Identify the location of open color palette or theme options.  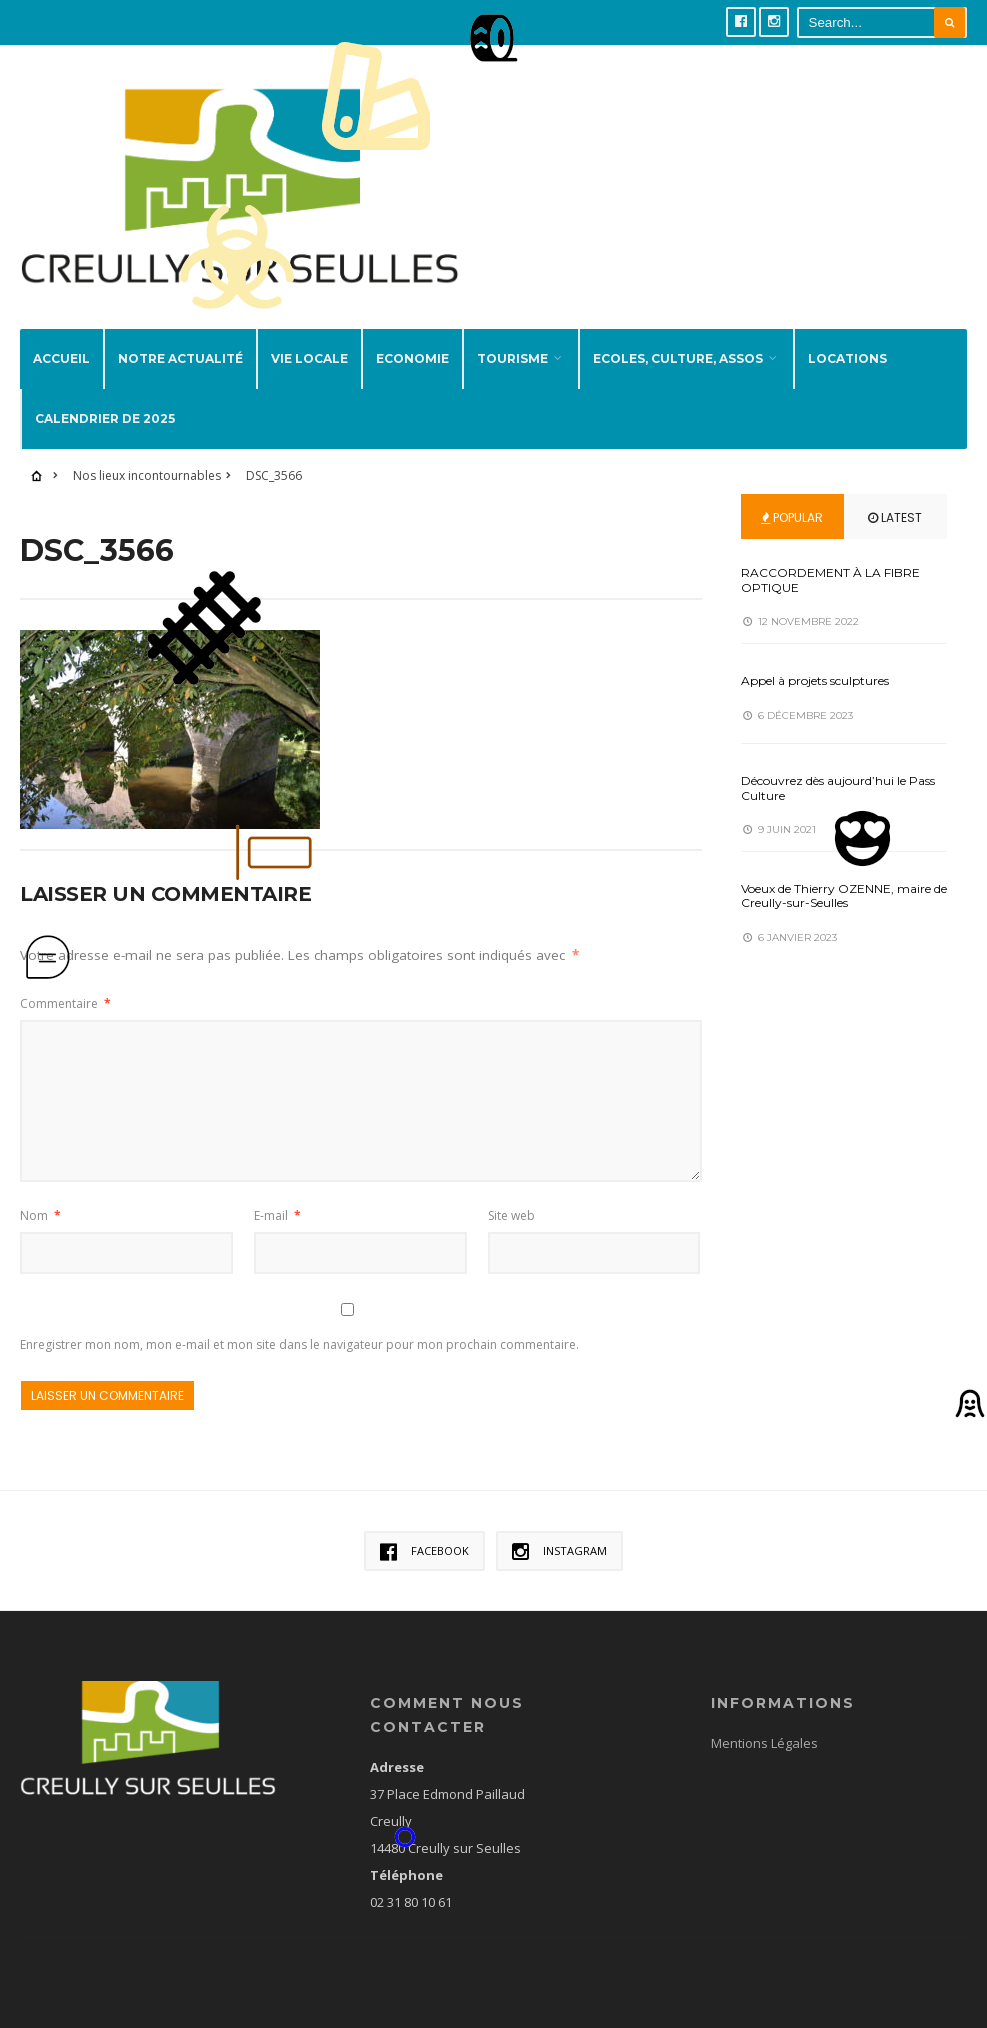
(372, 100).